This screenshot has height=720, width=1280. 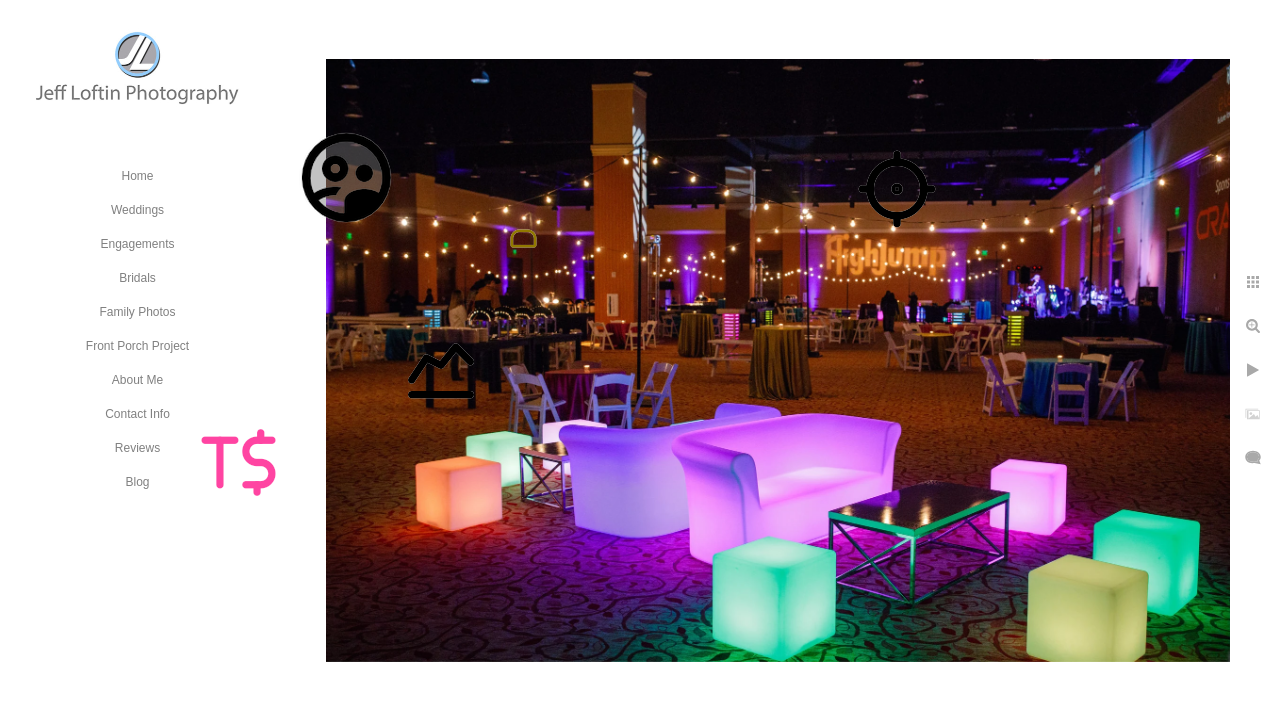 What do you see at coordinates (238, 462) in the screenshot?
I see `represents Tongan paʻanga currency (T$)` at bounding box center [238, 462].